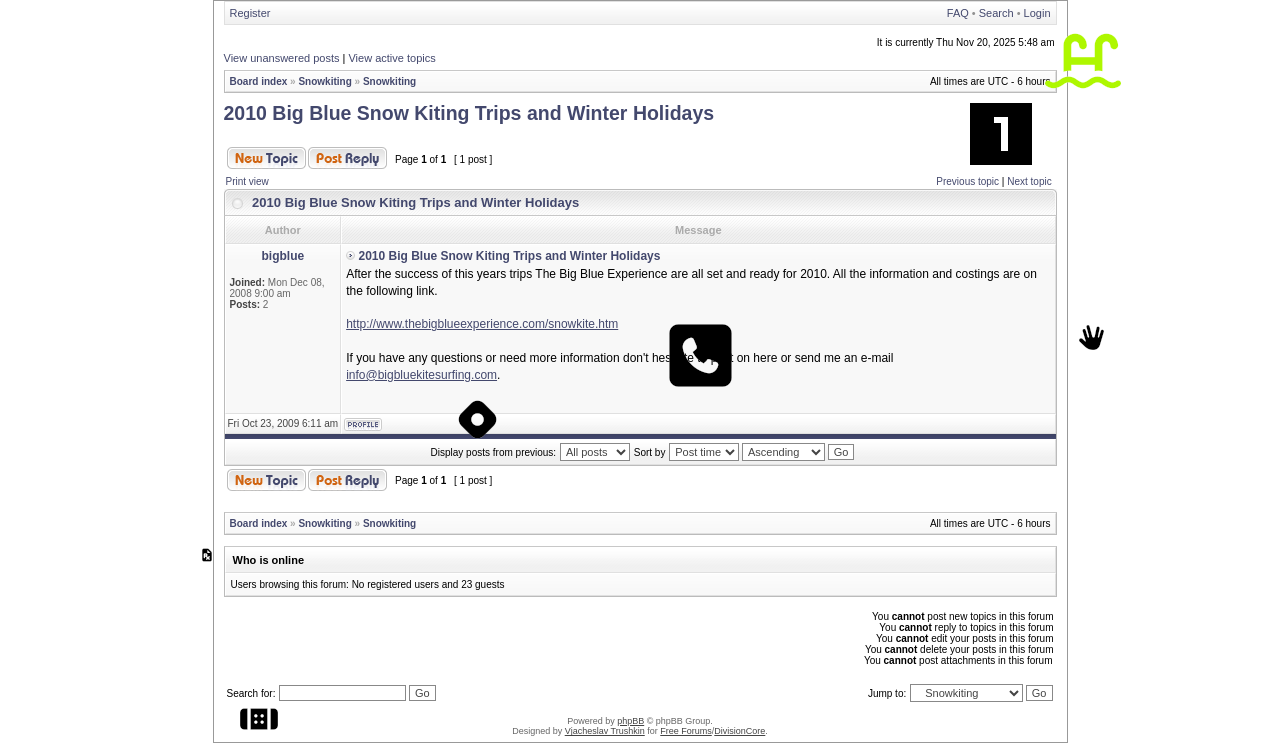 The width and height of the screenshot is (1280, 743). I want to click on select option one or first item, so click(1001, 134).